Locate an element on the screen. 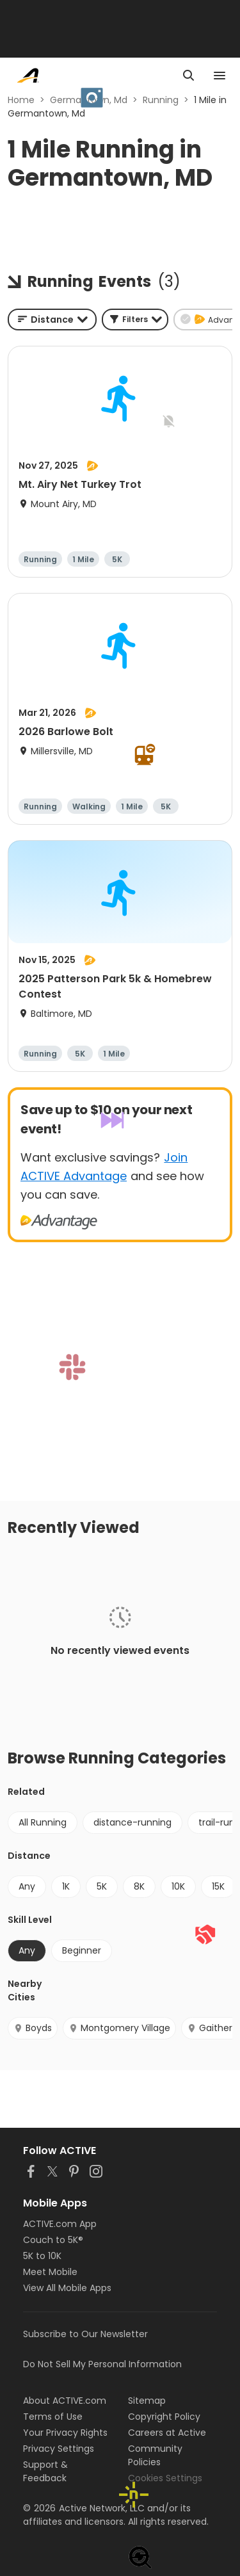 This screenshot has height=2576, width=240. indicates a partnership or collaboration is located at coordinates (205, 1934).